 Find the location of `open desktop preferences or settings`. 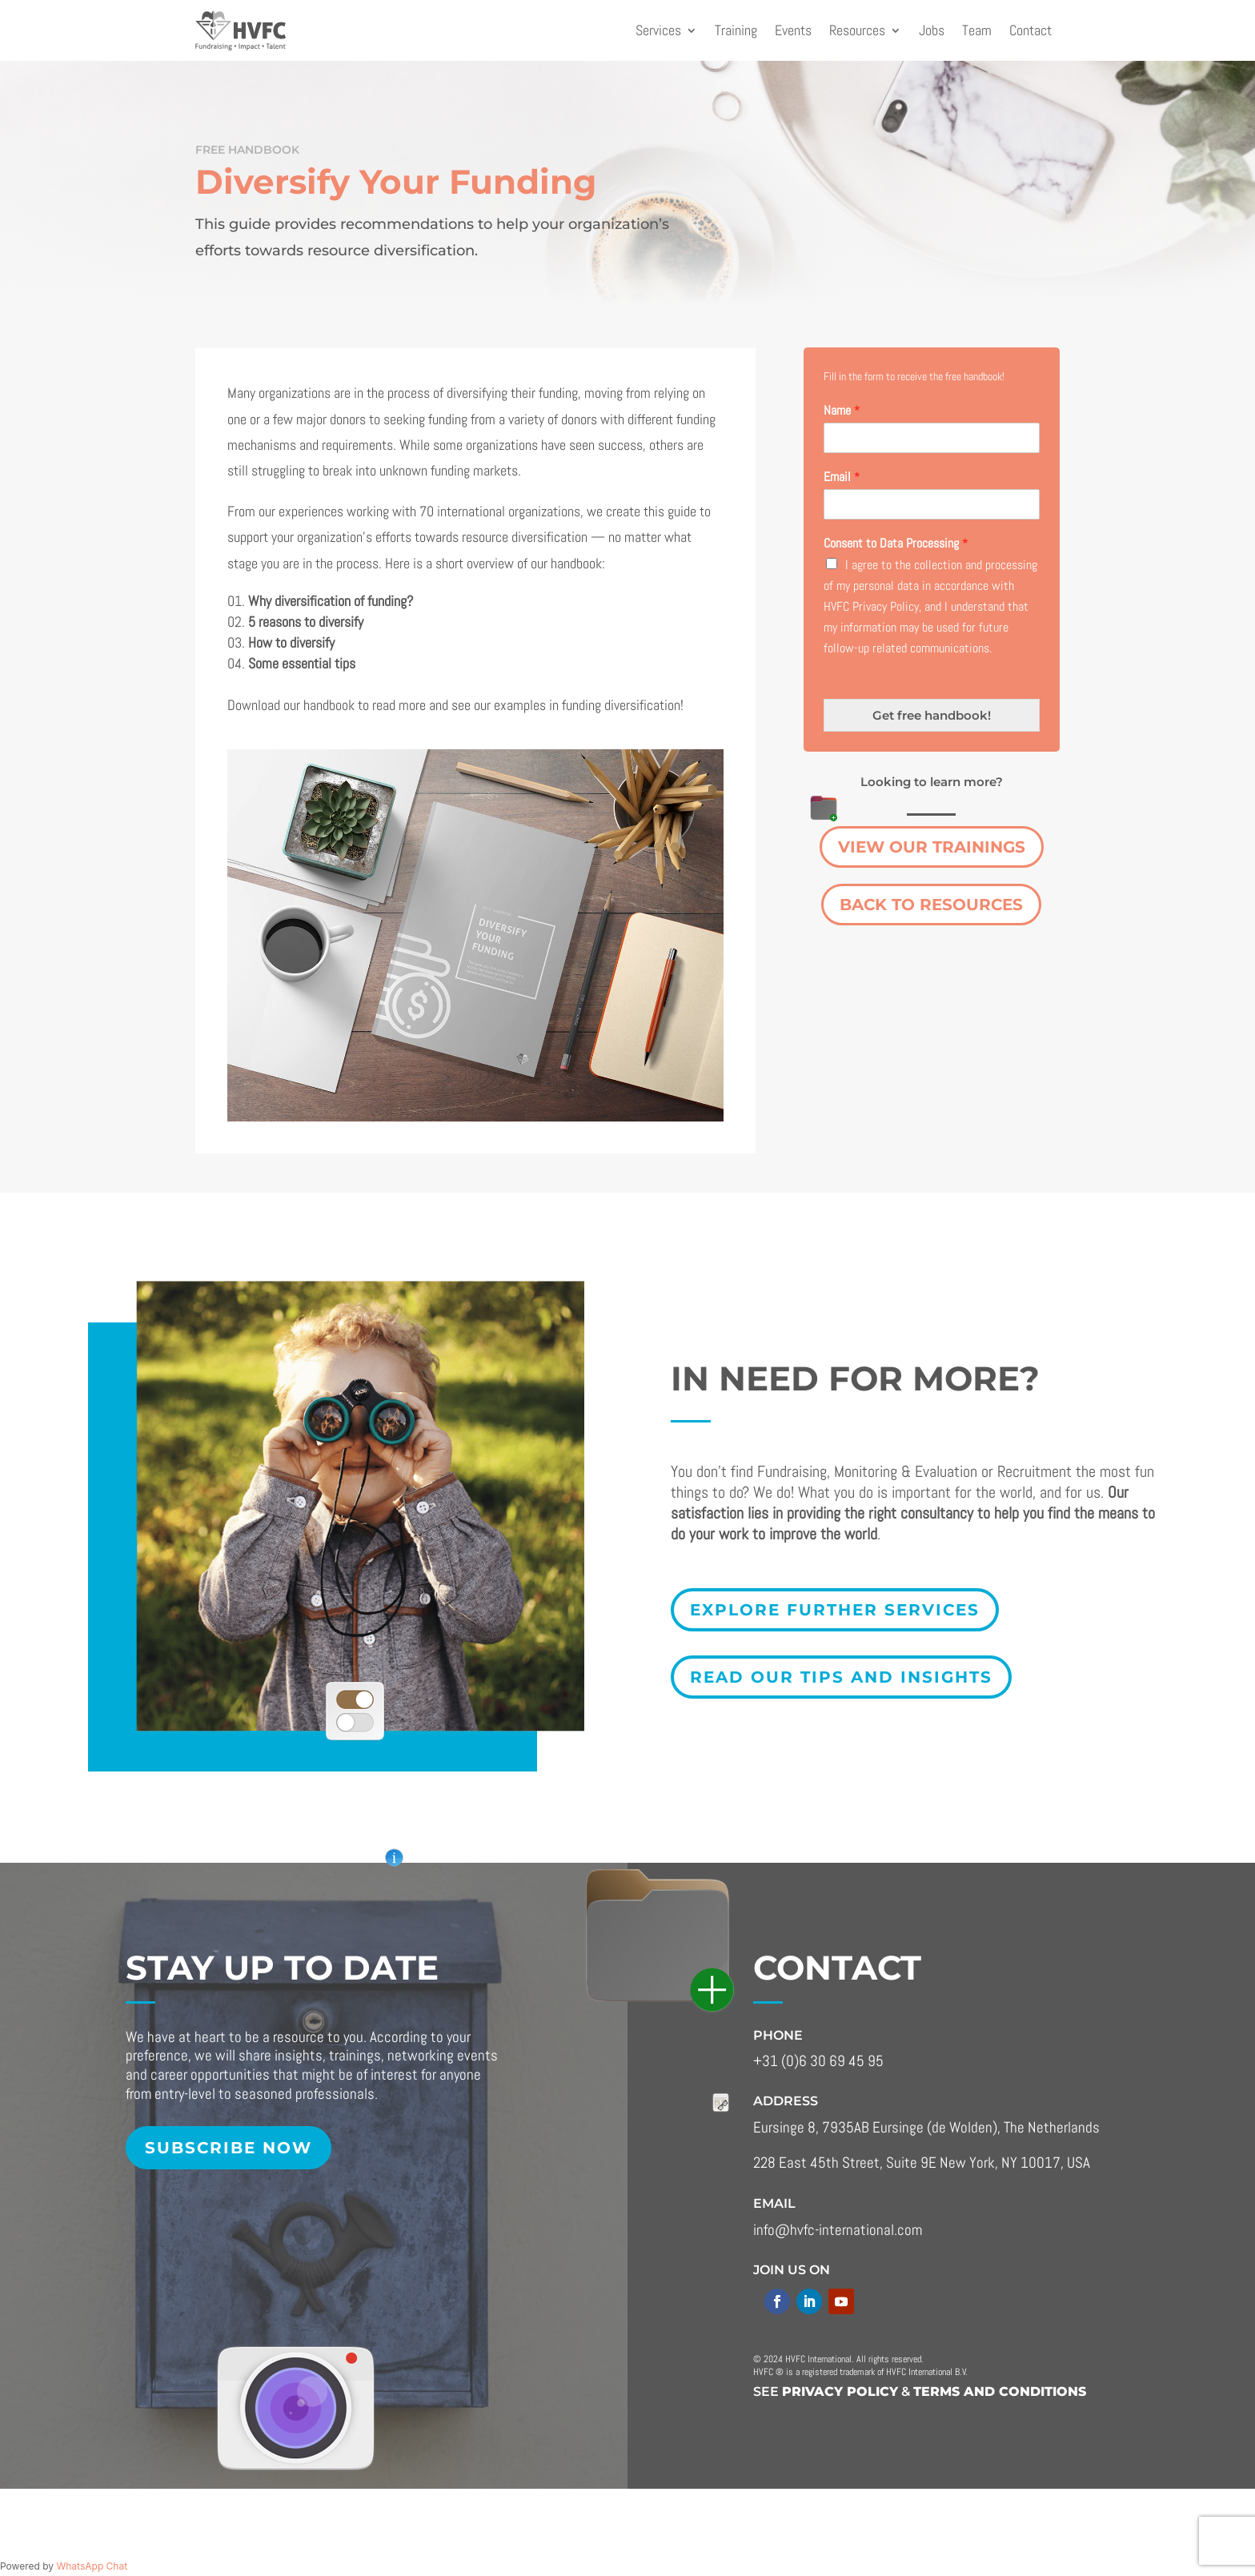

open desktop preferences or settings is located at coordinates (355, 1711).